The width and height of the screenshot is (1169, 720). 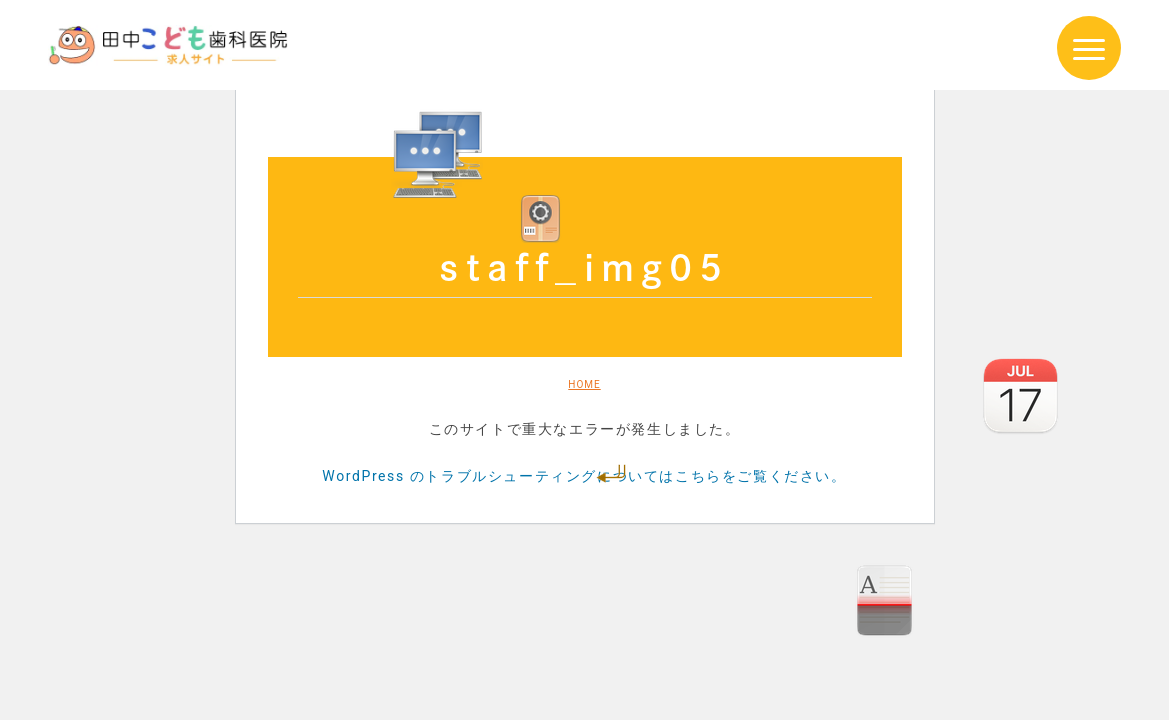 What do you see at coordinates (1020, 395) in the screenshot?
I see `view calendar events and reminders` at bounding box center [1020, 395].